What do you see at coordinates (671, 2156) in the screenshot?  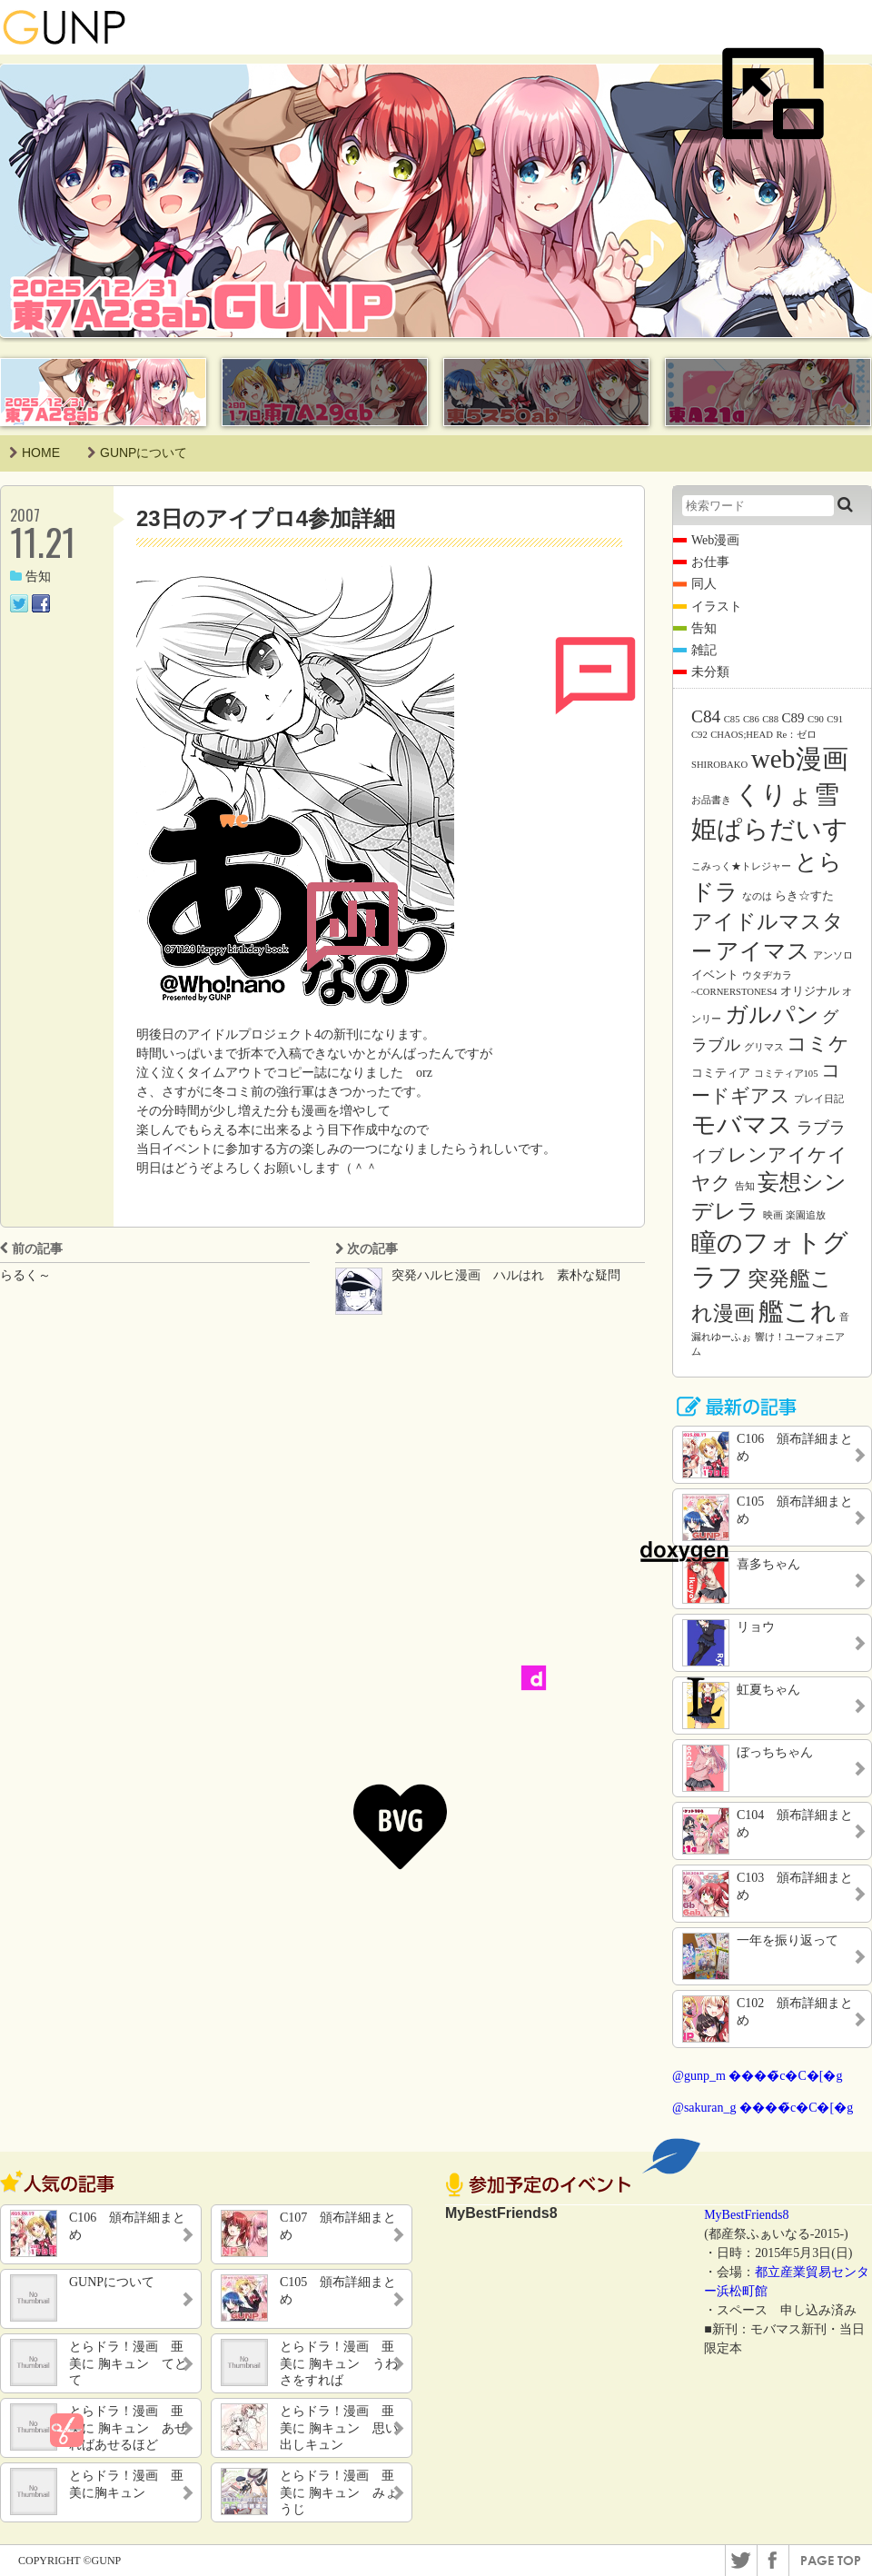 I see `chia network logo` at bounding box center [671, 2156].